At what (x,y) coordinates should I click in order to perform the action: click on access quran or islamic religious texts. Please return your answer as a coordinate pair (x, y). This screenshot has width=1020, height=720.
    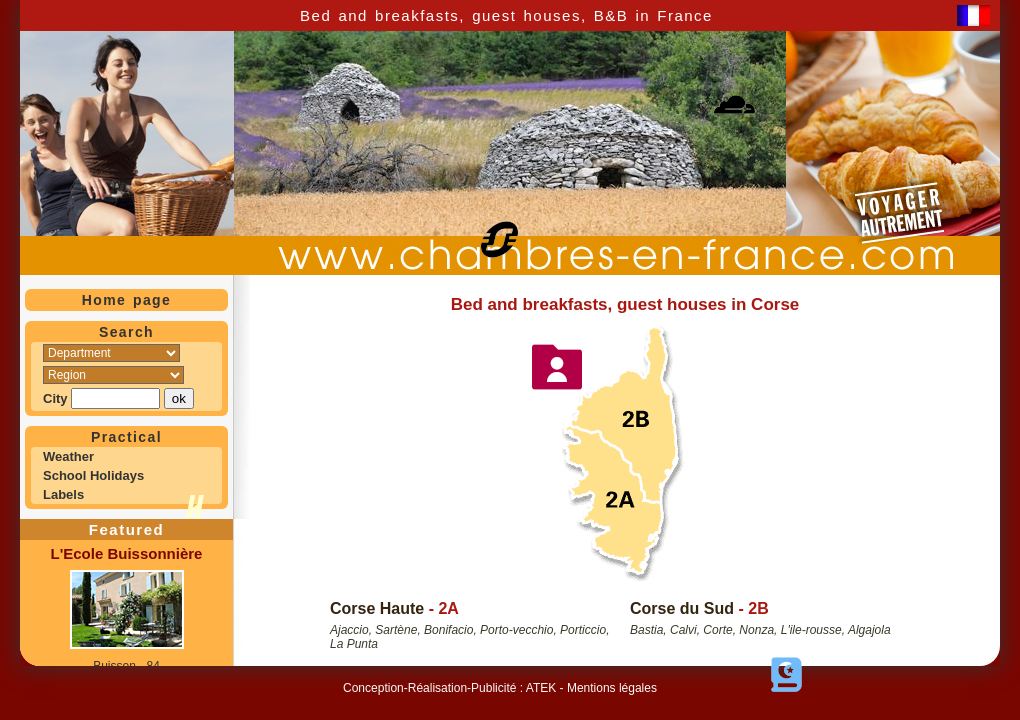
    Looking at the image, I should click on (786, 674).